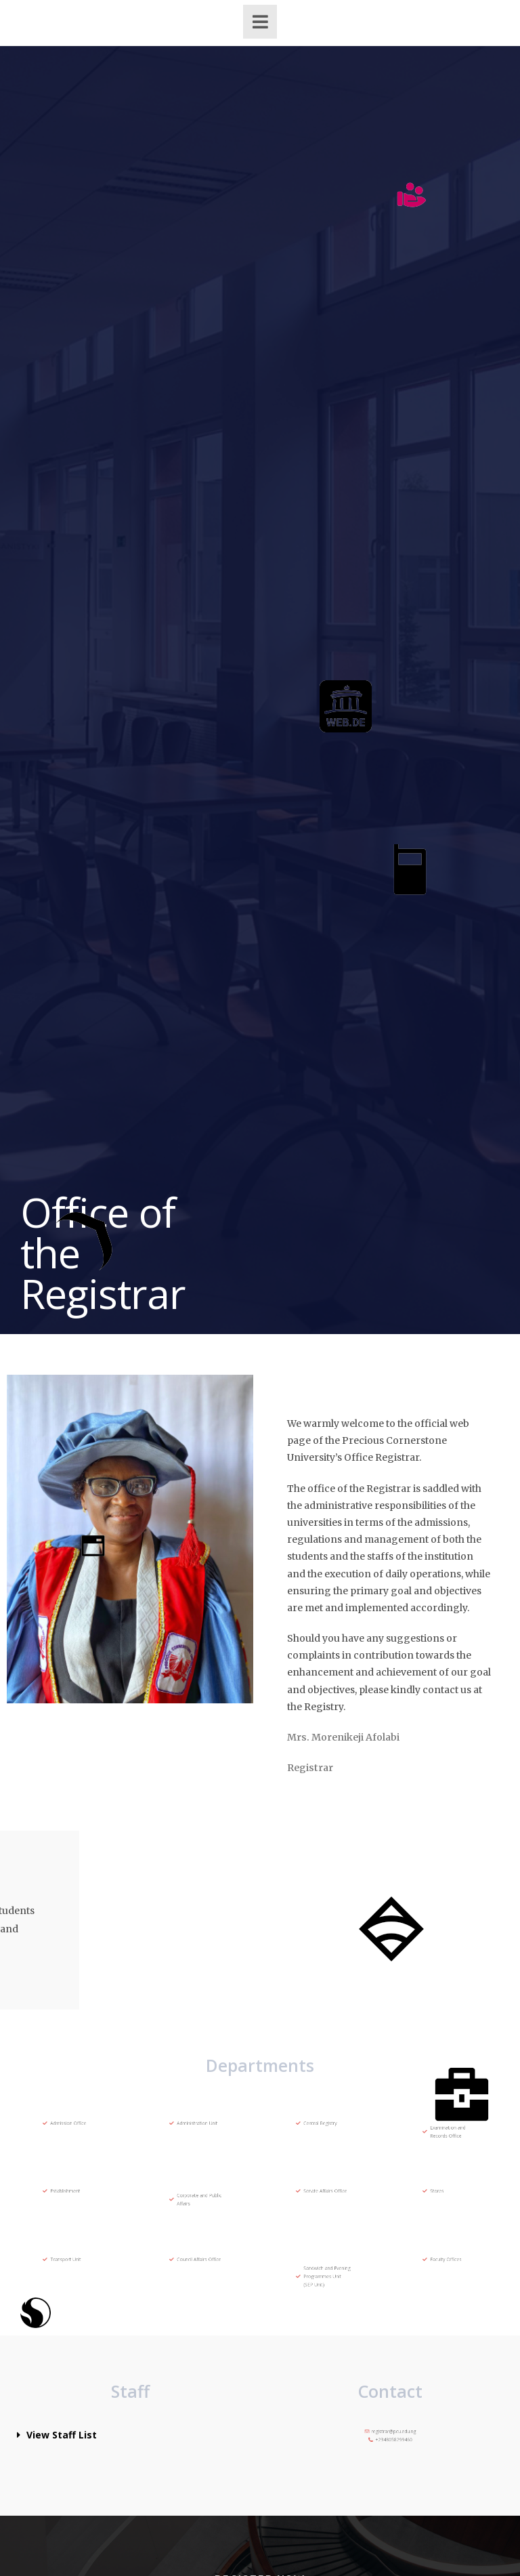  What do you see at coordinates (462, 2097) in the screenshot?
I see `access work or business documents` at bounding box center [462, 2097].